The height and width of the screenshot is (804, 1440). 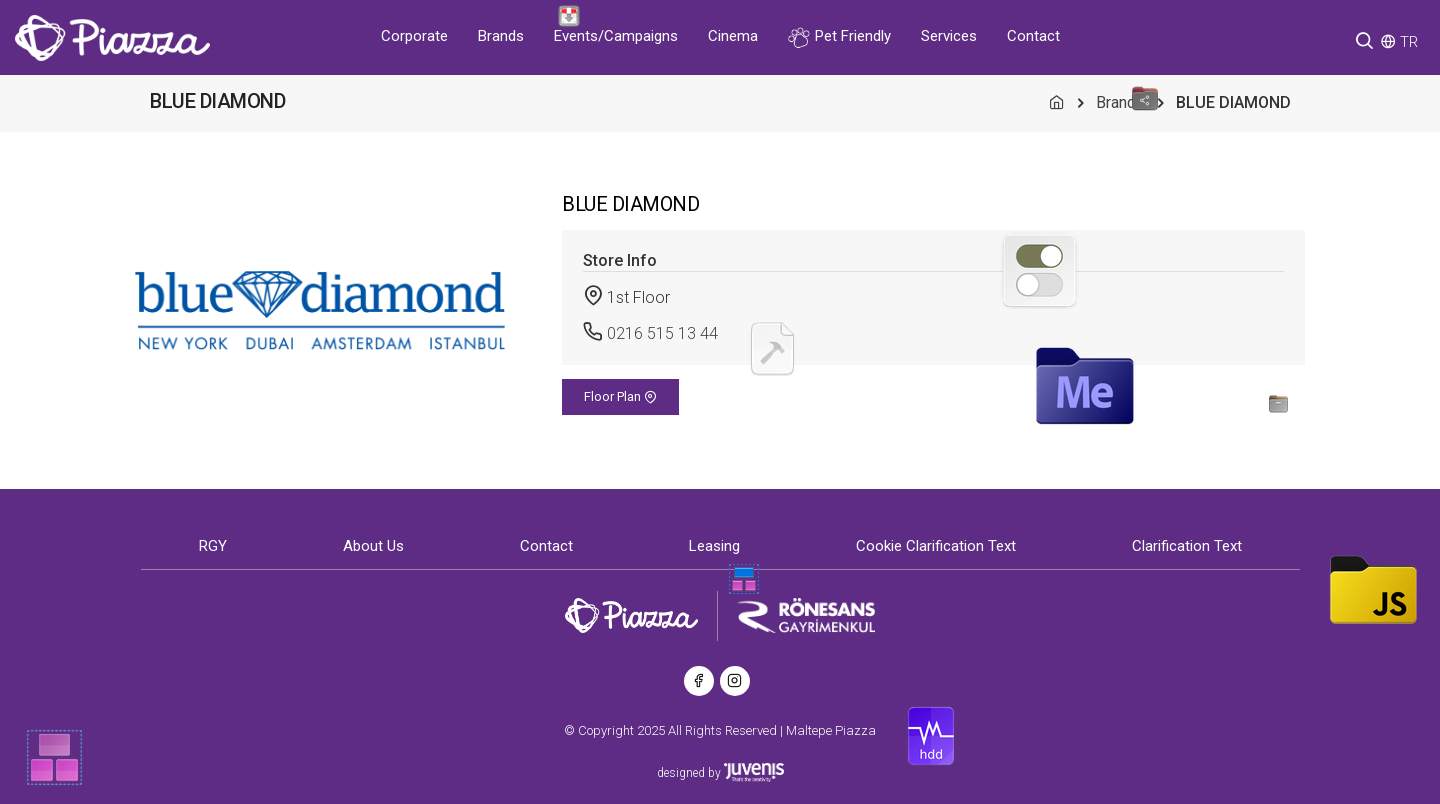 What do you see at coordinates (772, 348) in the screenshot?
I see `a makefile used for building or compiling software` at bounding box center [772, 348].